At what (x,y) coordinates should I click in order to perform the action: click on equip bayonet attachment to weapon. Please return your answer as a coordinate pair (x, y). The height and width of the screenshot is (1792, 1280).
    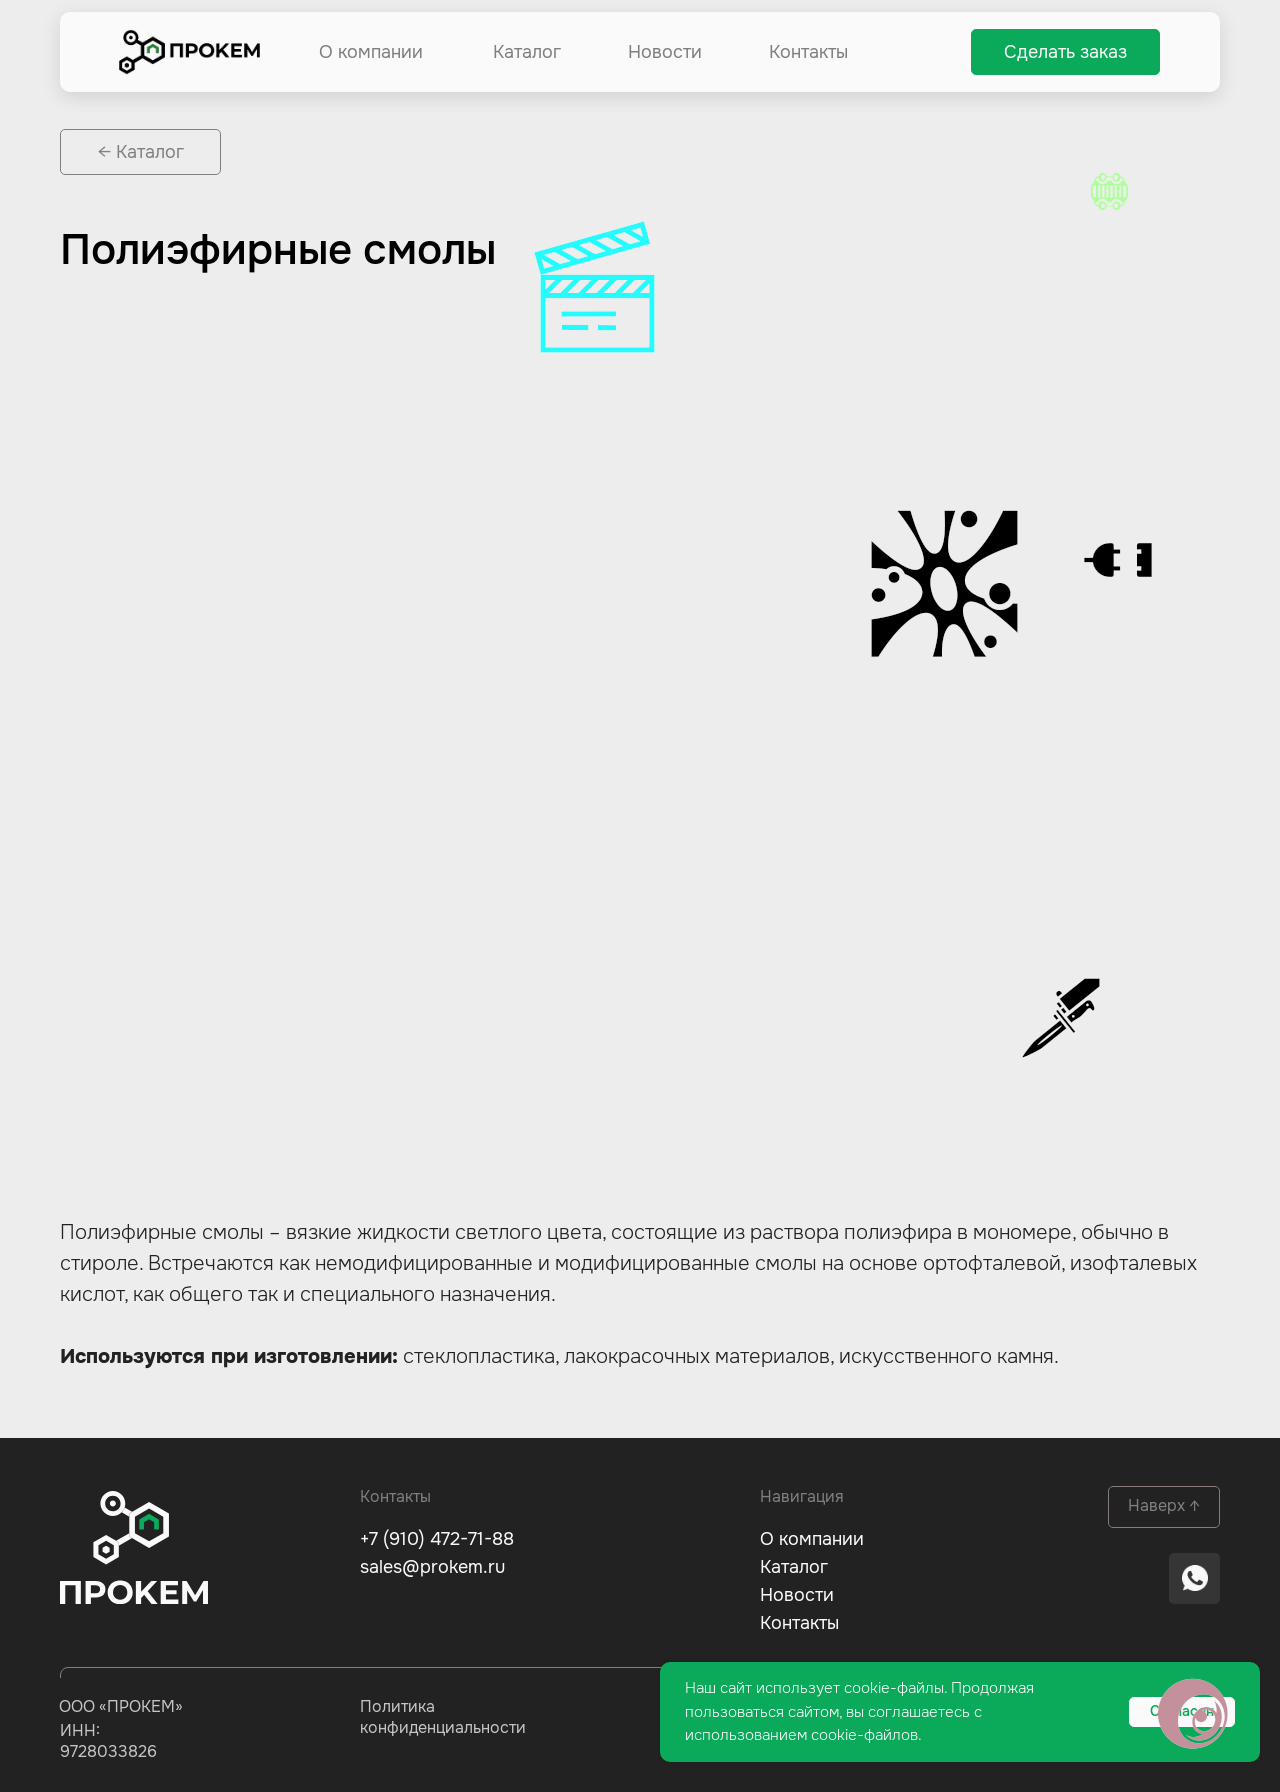
    Looking at the image, I should click on (1061, 1018).